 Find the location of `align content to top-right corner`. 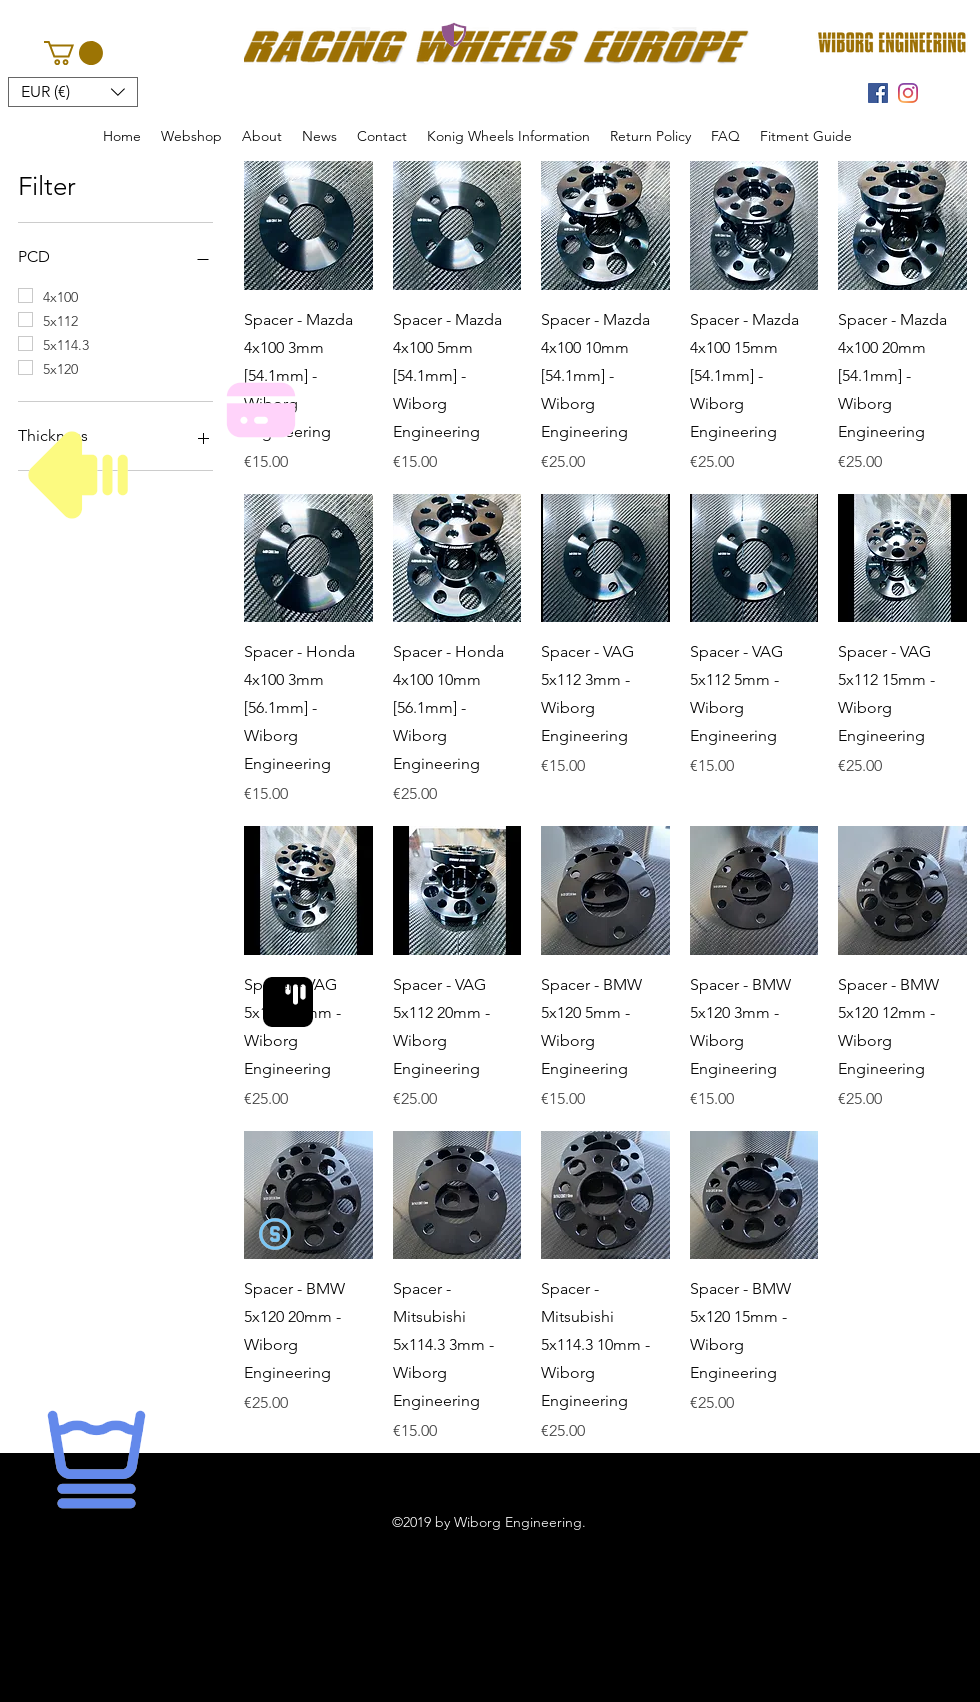

align content to top-right corner is located at coordinates (288, 1002).